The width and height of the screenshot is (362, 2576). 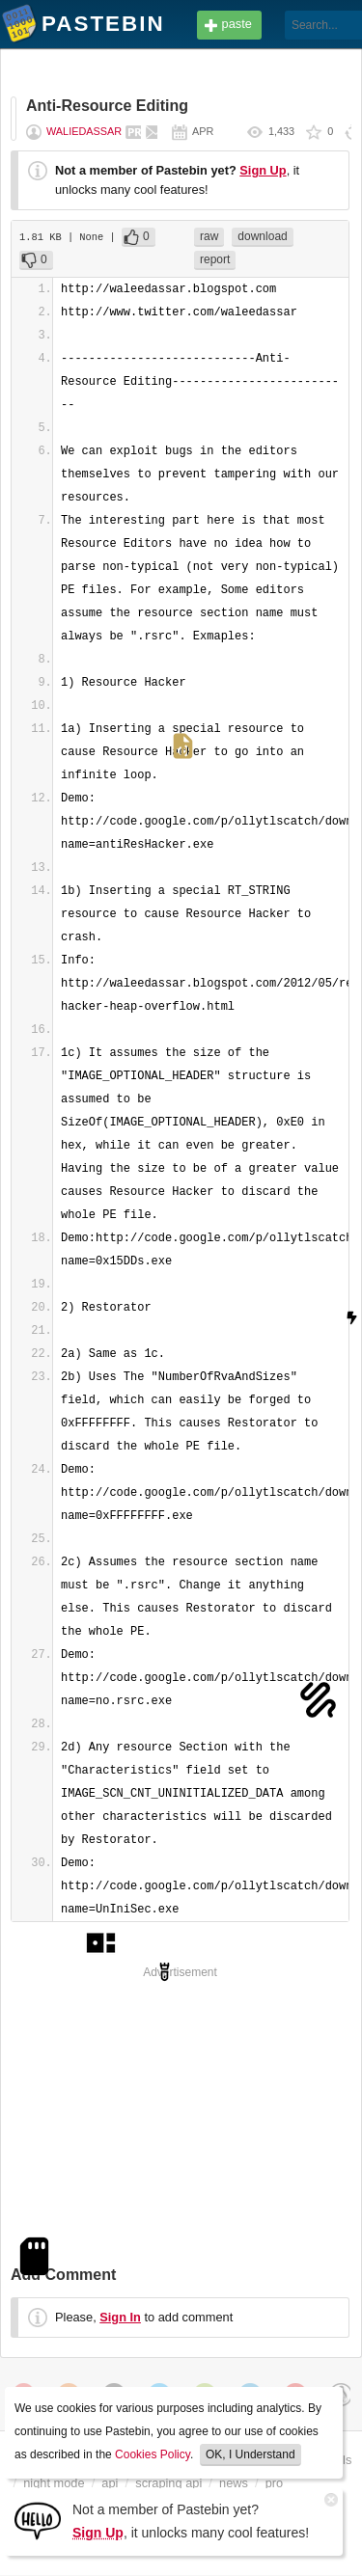 I want to click on access bento box or compartmentalized layout view, so click(x=100, y=1942).